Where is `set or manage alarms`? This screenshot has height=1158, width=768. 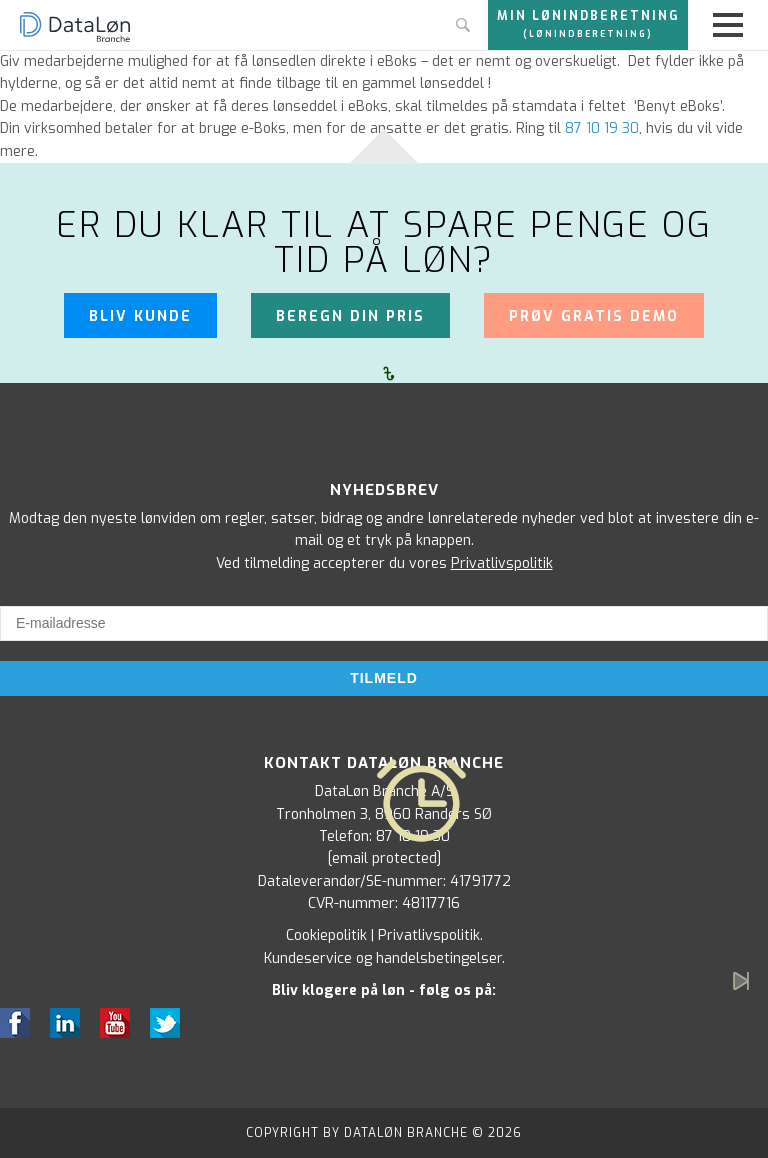 set or manage alarms is located at coordinates (421, 800).